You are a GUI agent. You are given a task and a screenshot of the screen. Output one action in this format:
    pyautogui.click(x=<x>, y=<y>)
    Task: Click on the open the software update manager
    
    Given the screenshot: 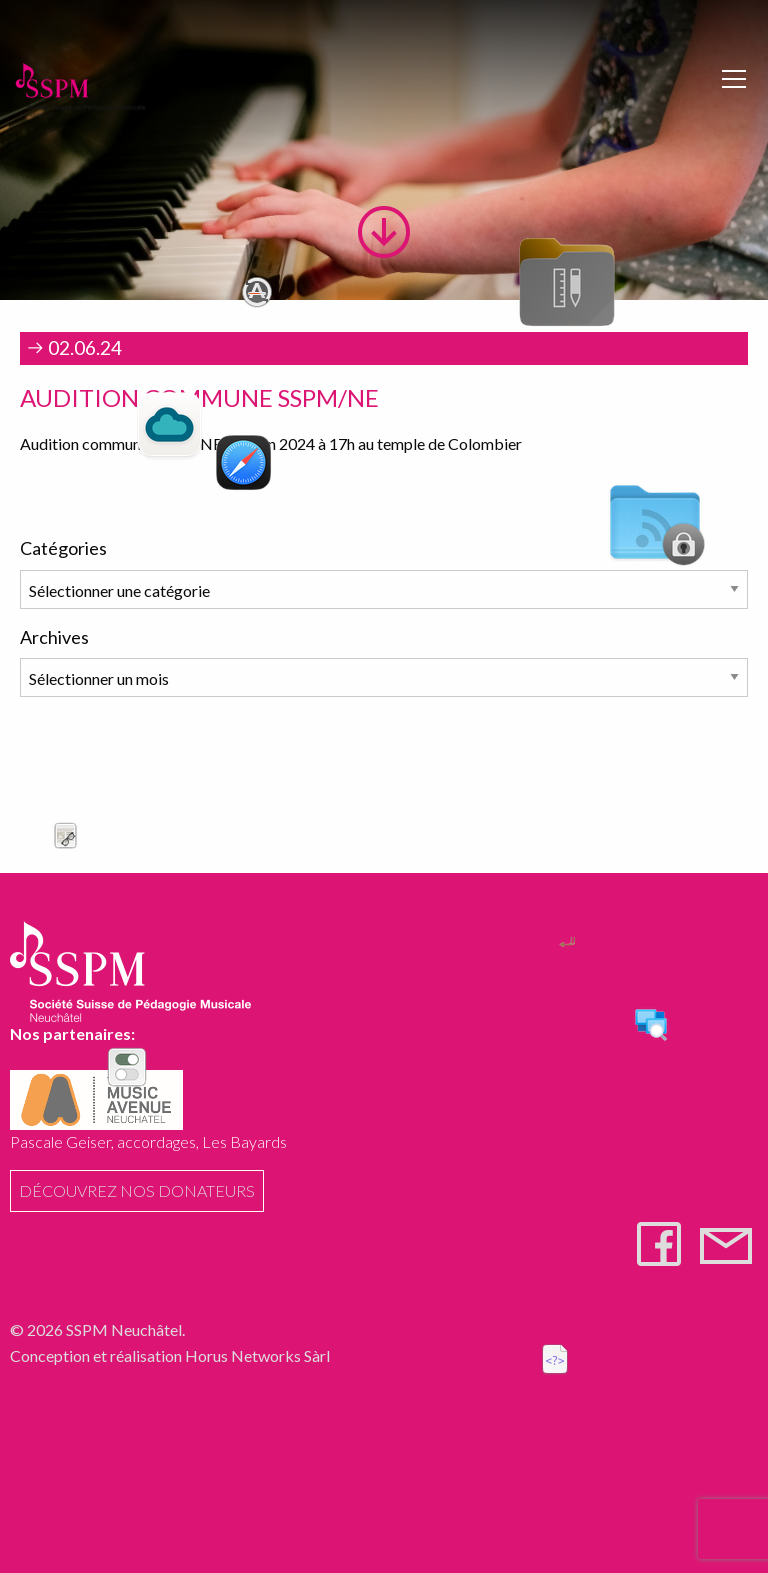 What is the action you would take?
    pyautogui.click(x=257, y=292)
    